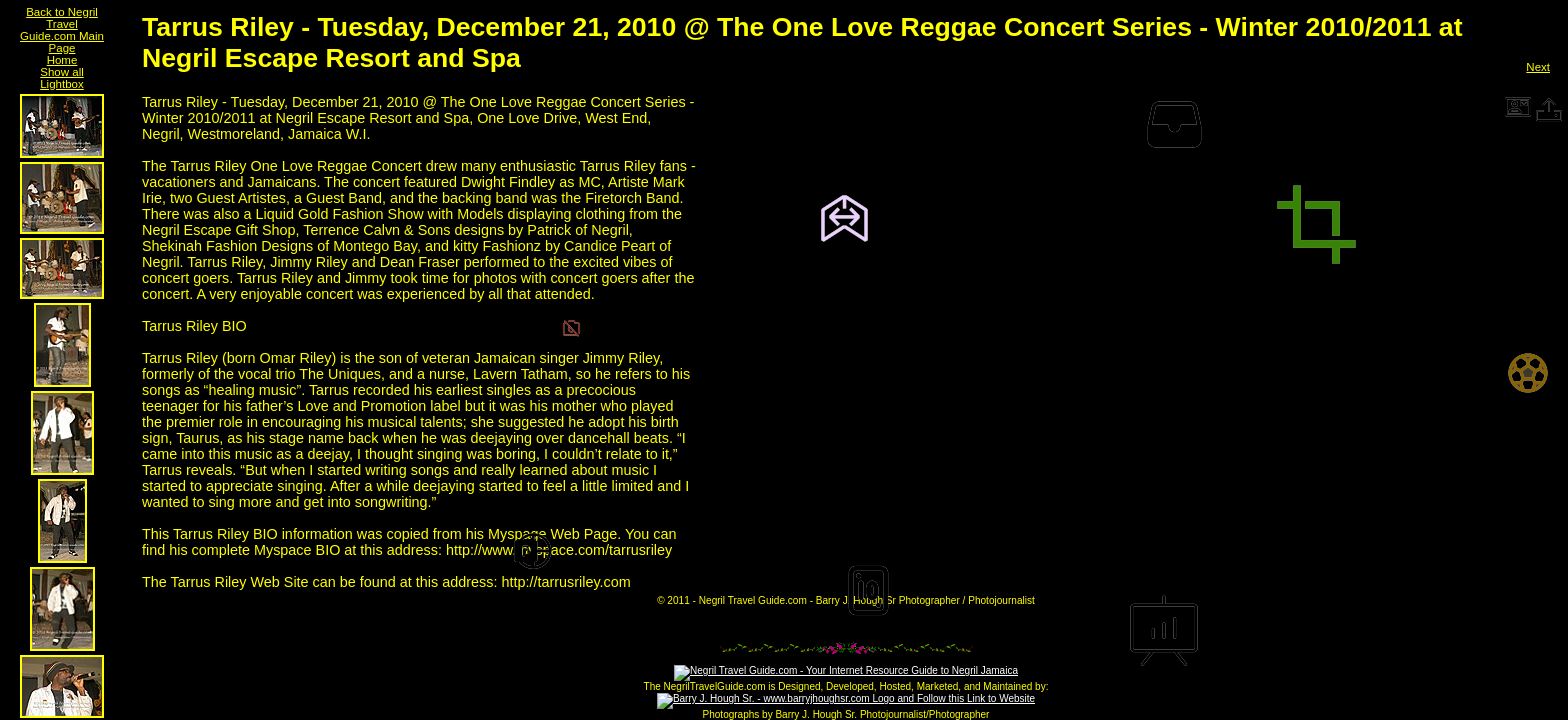 This screenshot has height=720, width=1568. I want to click on mirror or flip content horizontally, so click(844, 218).